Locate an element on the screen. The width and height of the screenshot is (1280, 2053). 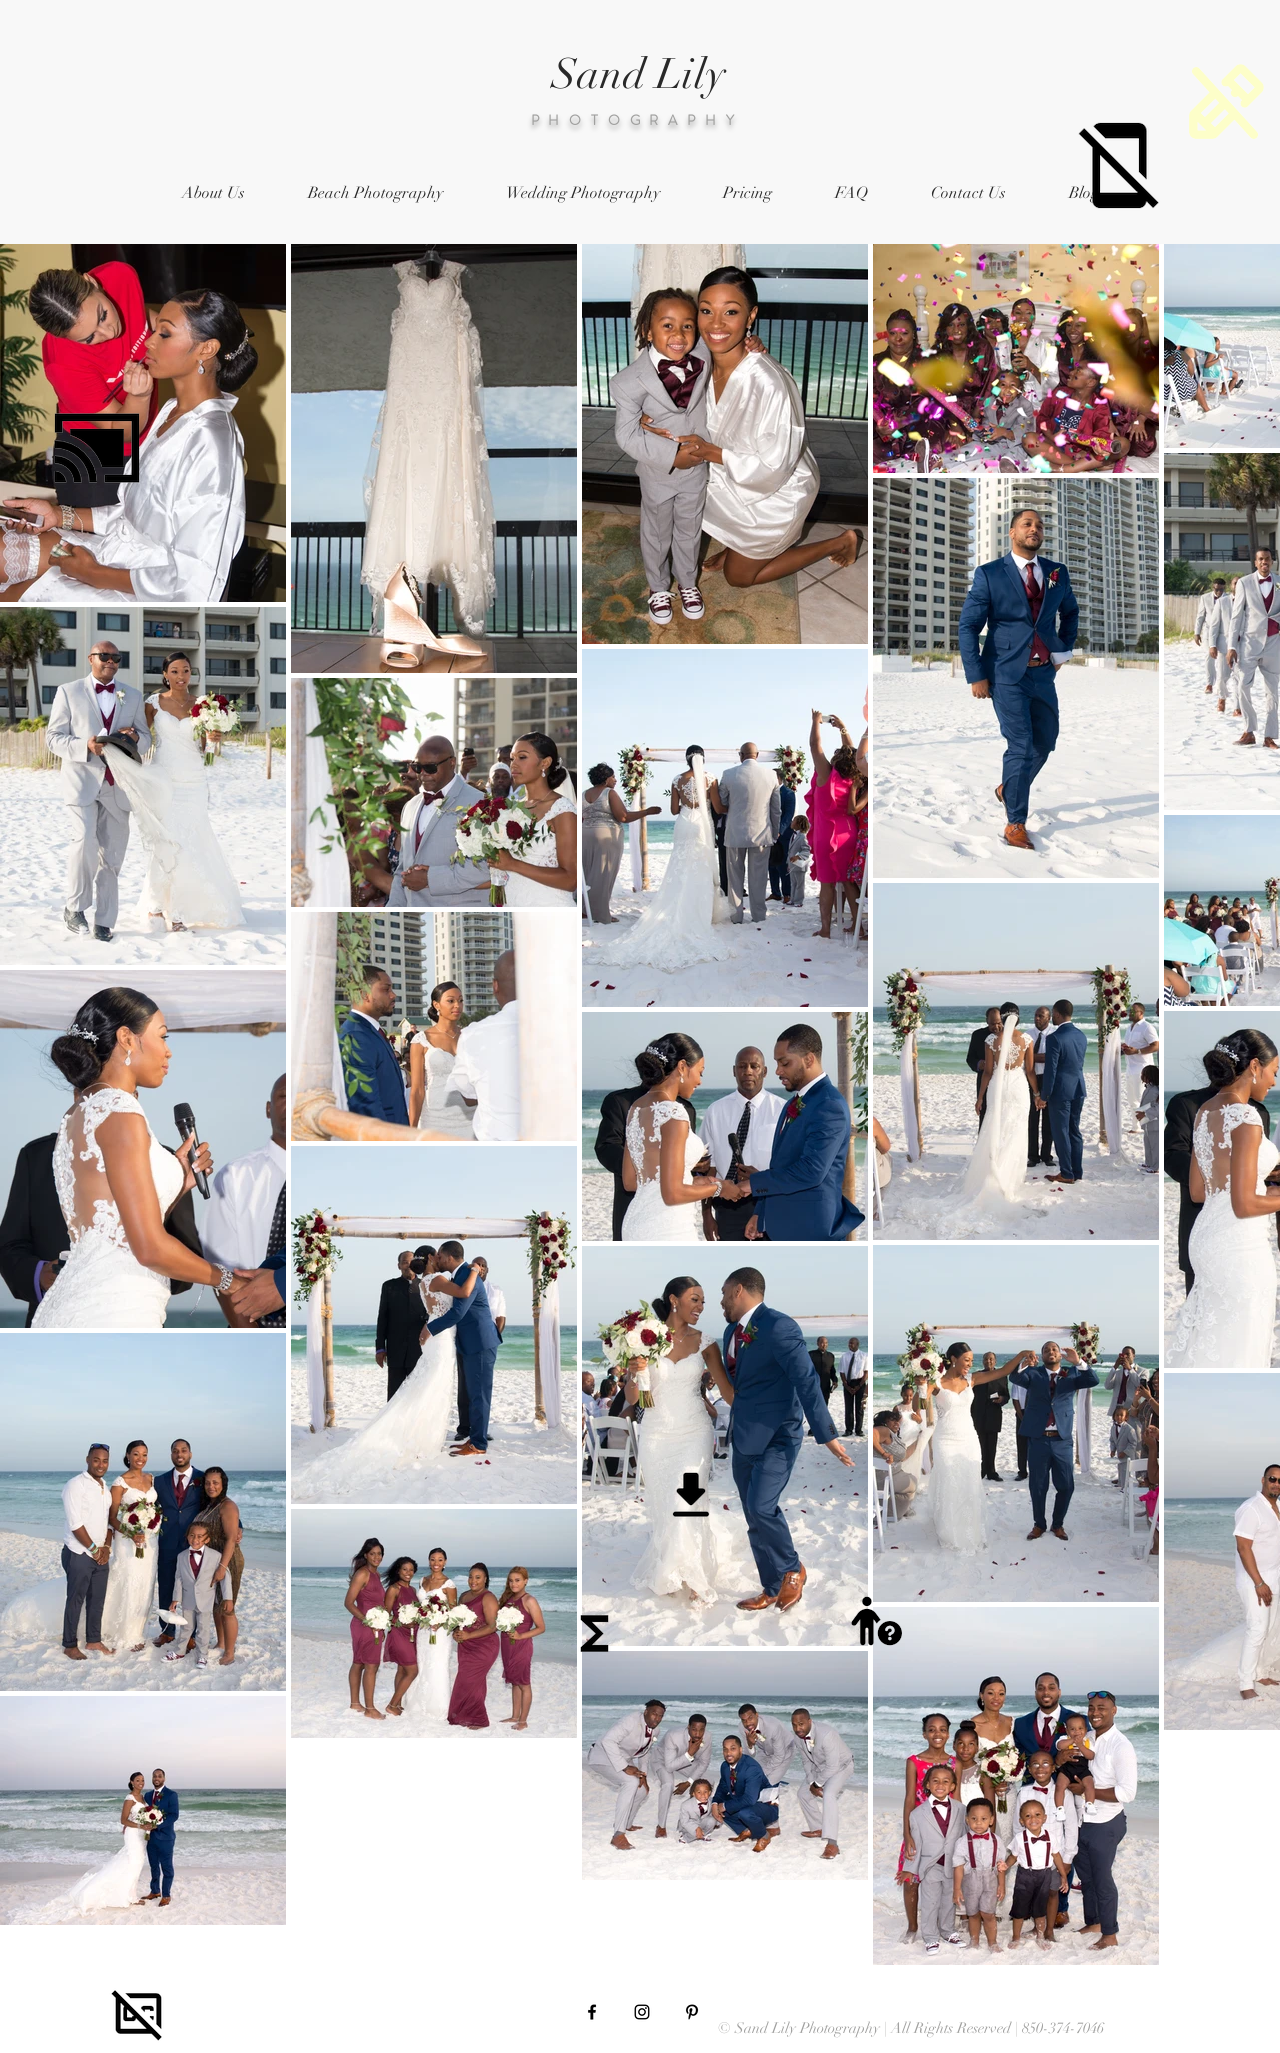
closed captions are disabled is located at coordinates (138, 2013).